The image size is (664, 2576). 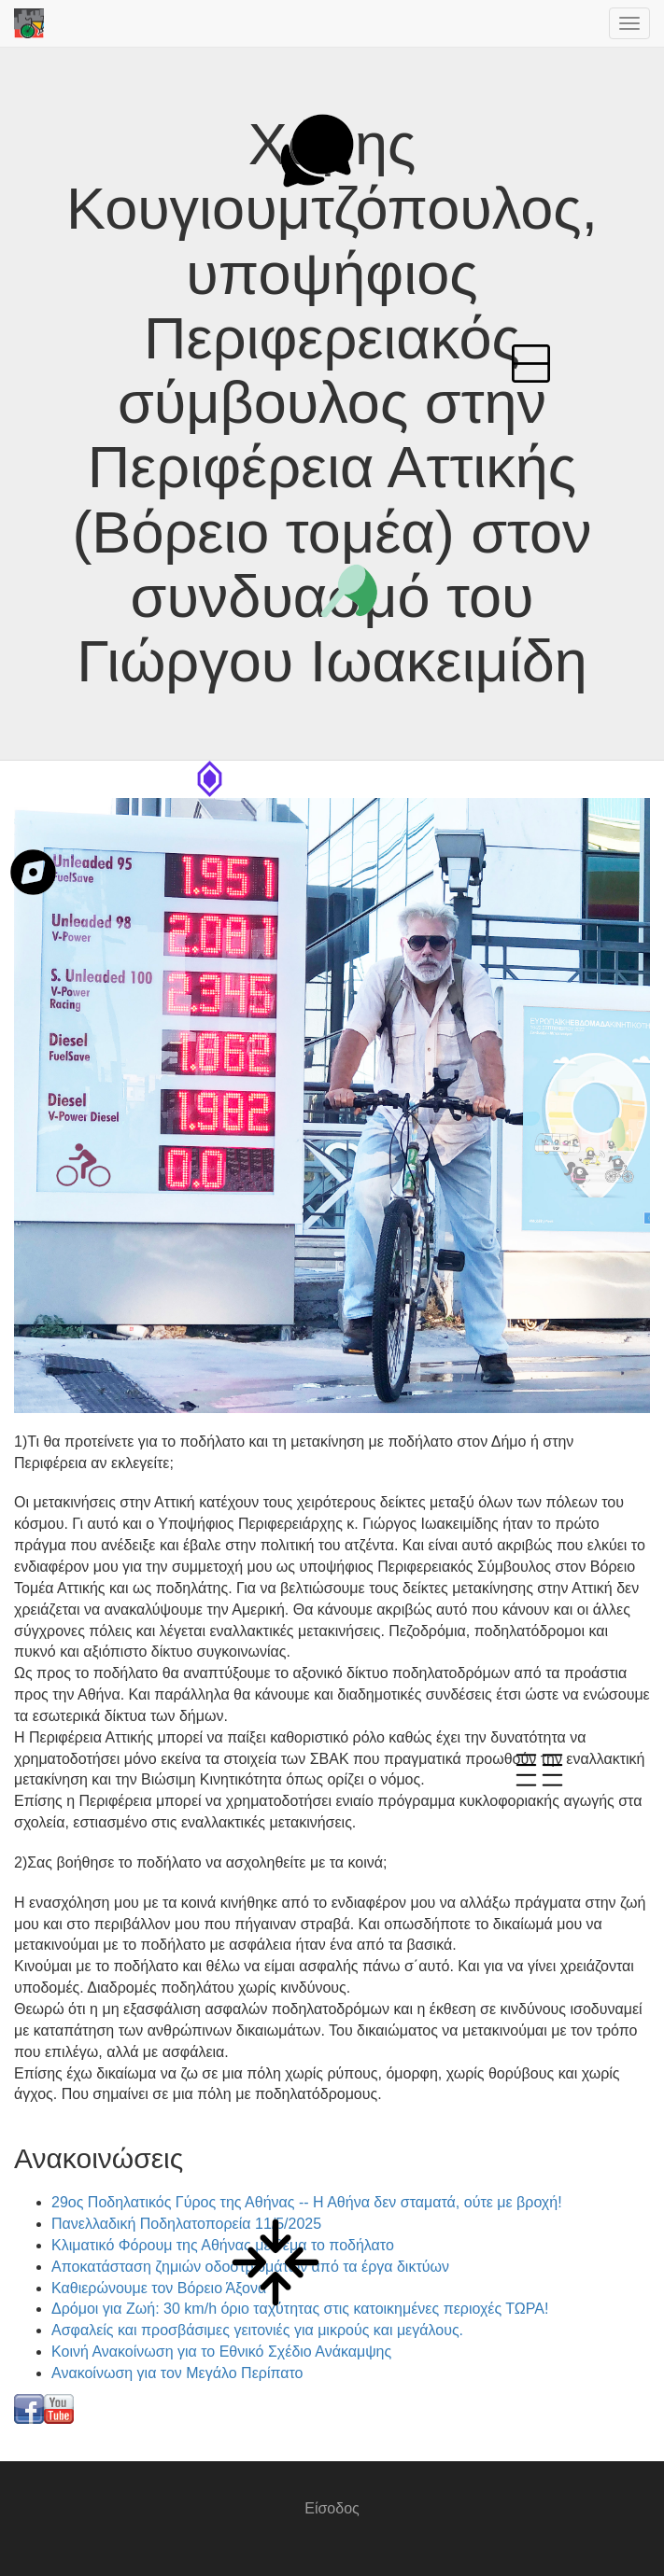 What do you see at coordinates (539, 1771) in the screenshot?
I see `switch to multi-column text layout` at bounding box center [539, 1771].